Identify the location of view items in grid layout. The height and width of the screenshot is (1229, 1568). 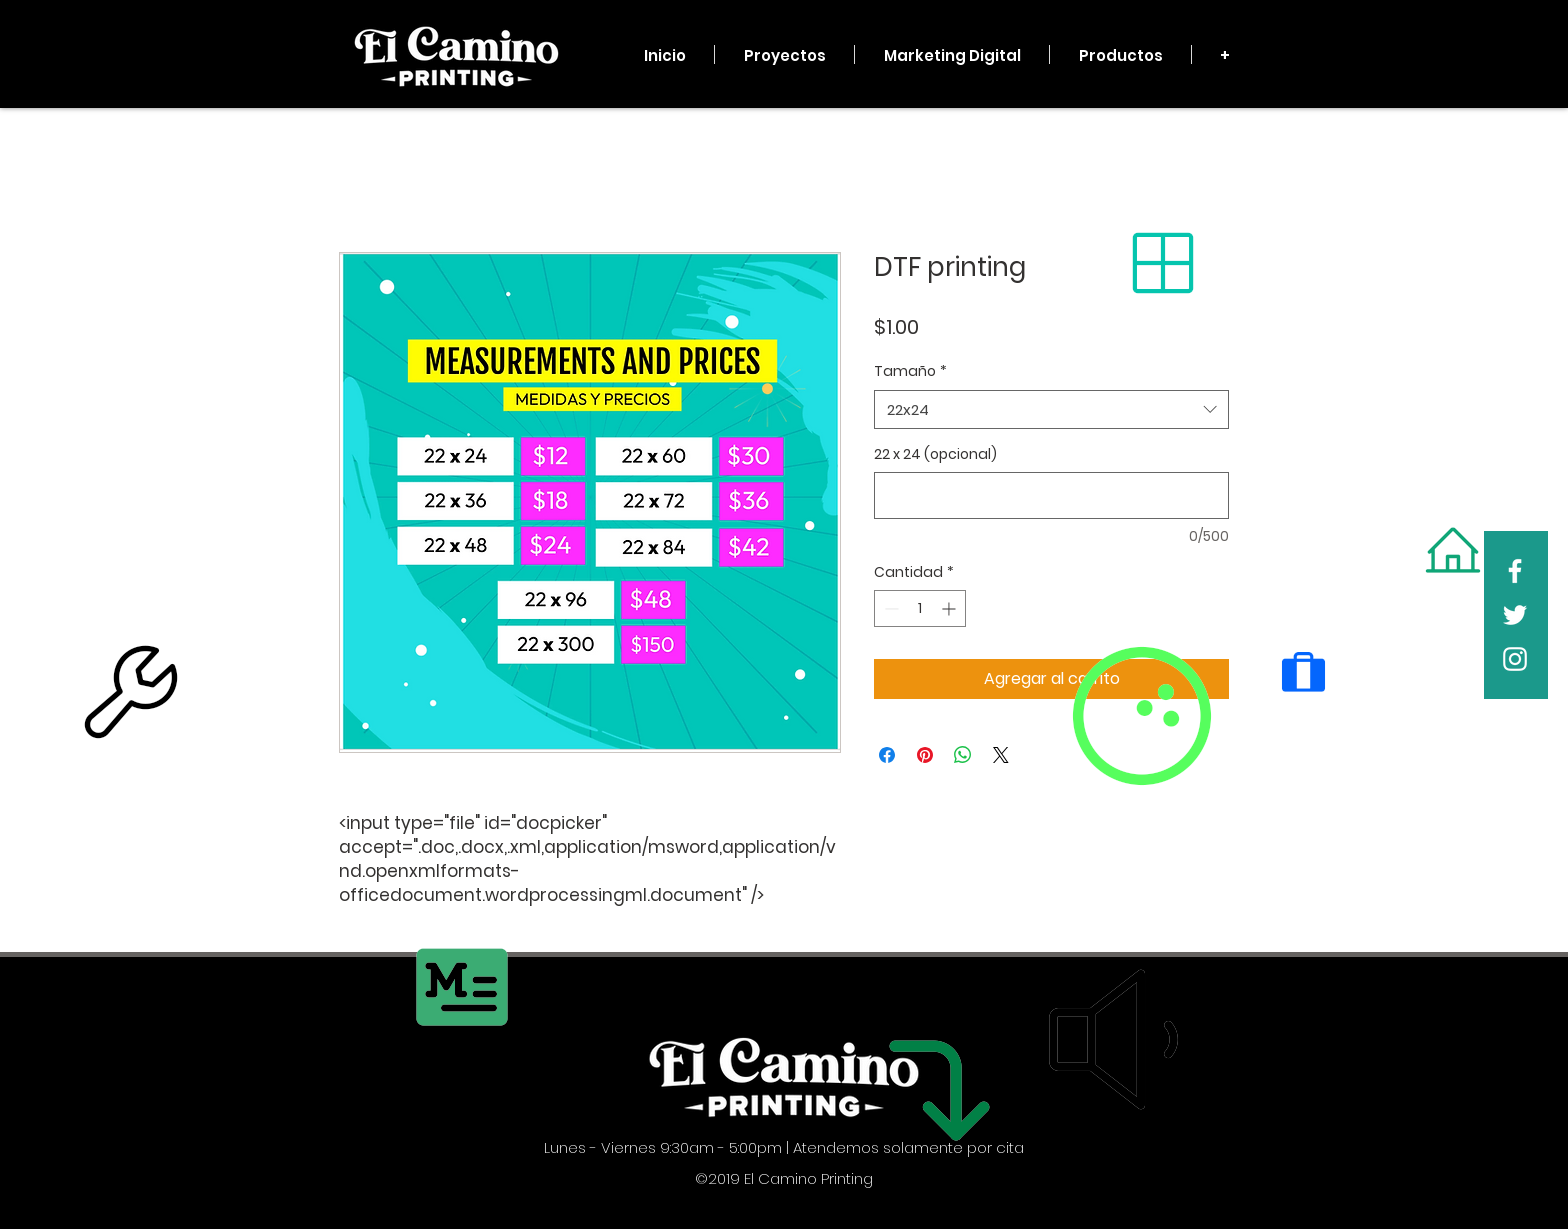
(1163, 263).